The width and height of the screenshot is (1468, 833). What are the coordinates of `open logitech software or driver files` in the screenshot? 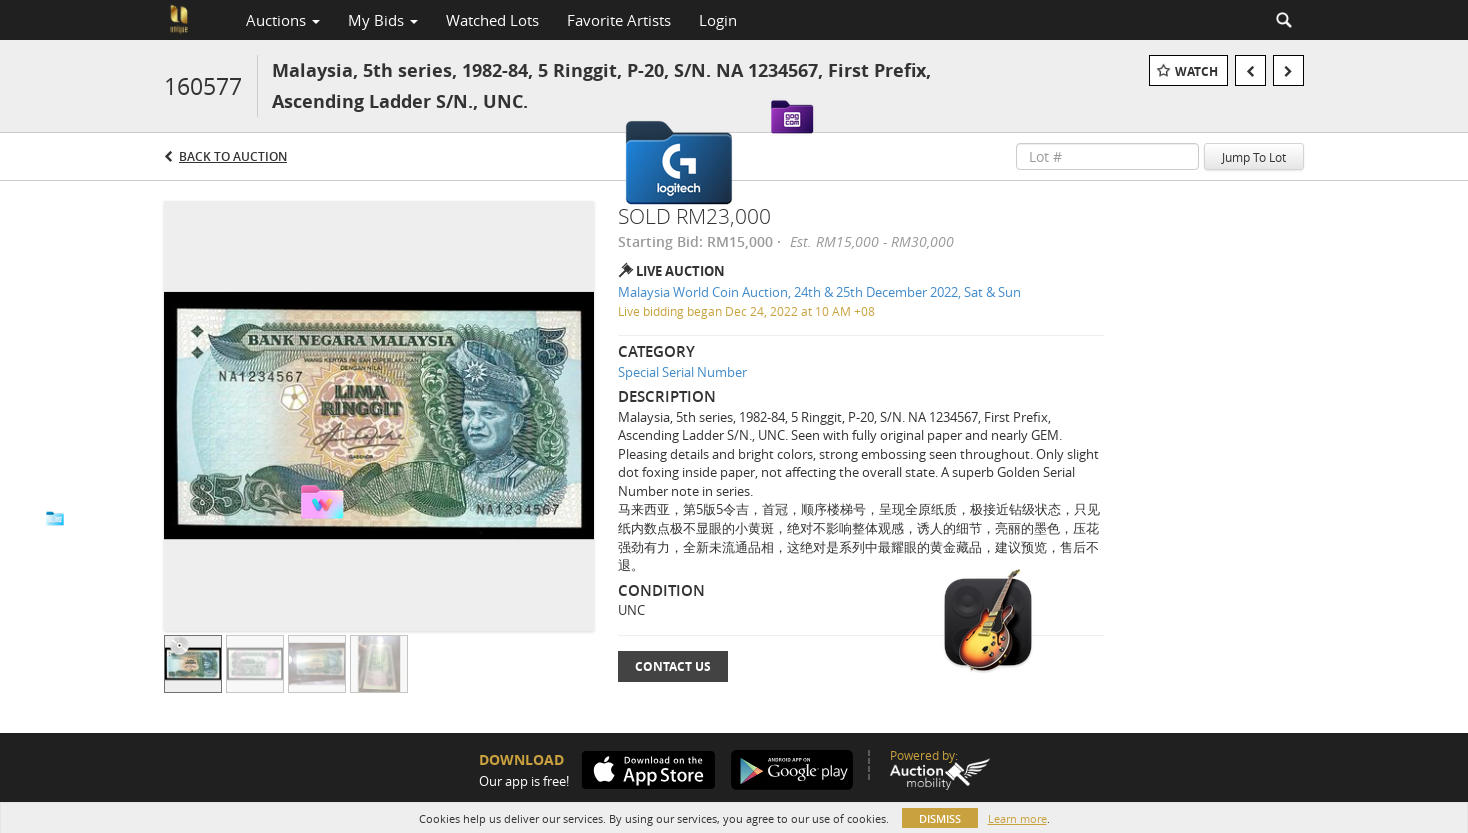 It's located at (678, 165).